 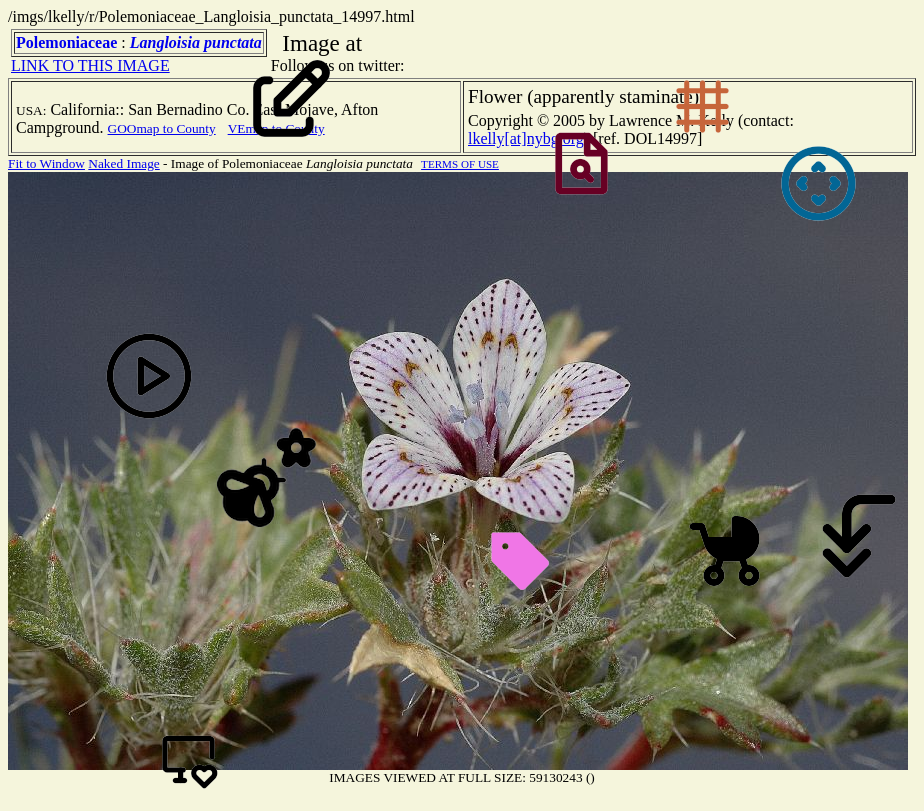 What do you see at coordinates (861, 538) in the screenshot?
I see `go back and scroll down` at bounding box center [861, 538].